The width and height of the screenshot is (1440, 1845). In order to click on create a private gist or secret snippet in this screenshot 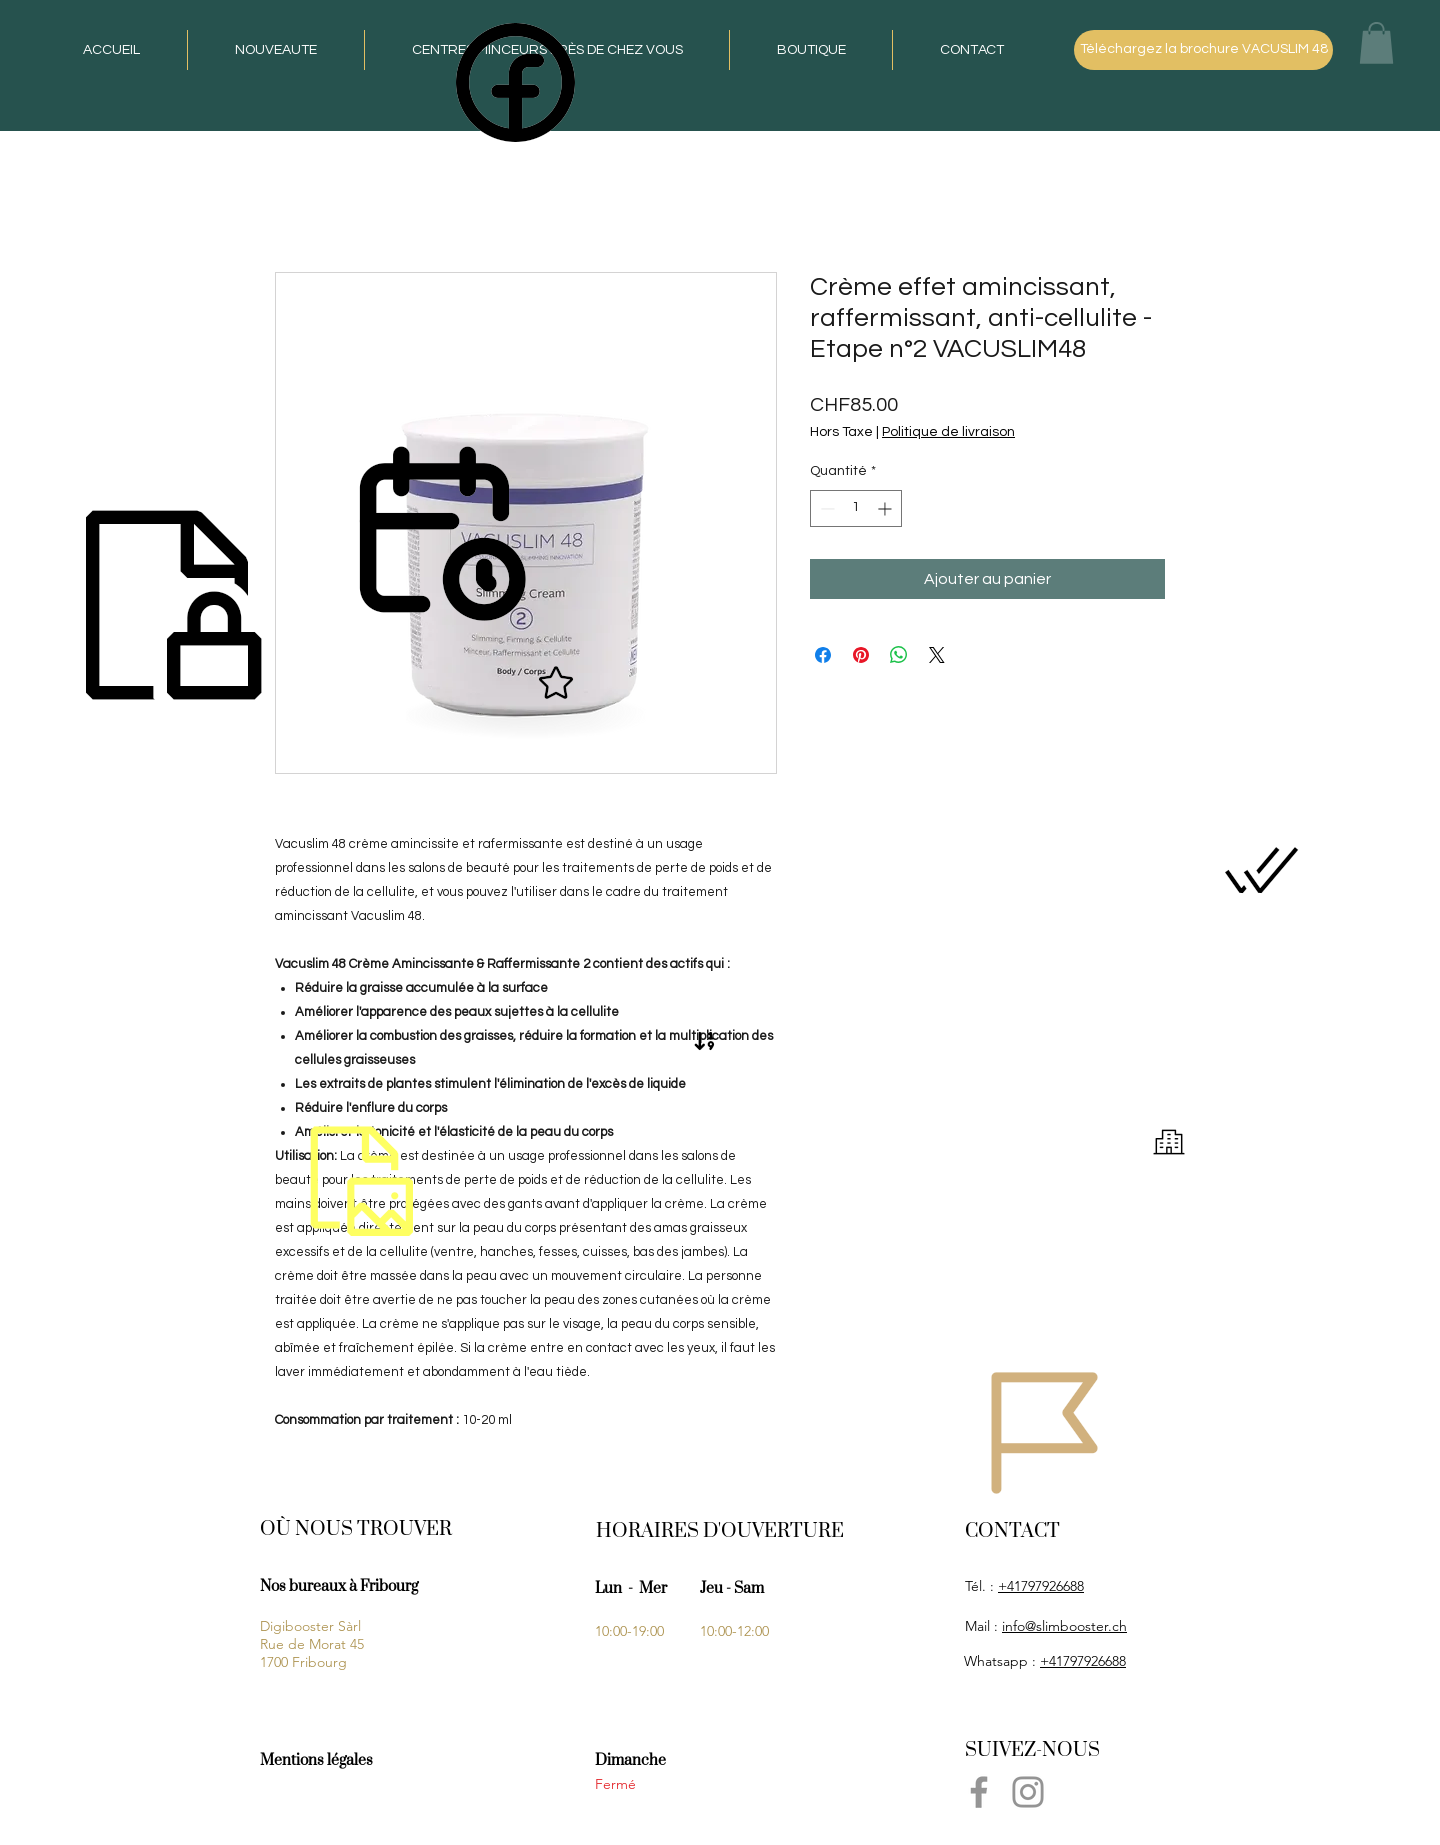, I will do `click(167, 605)`.